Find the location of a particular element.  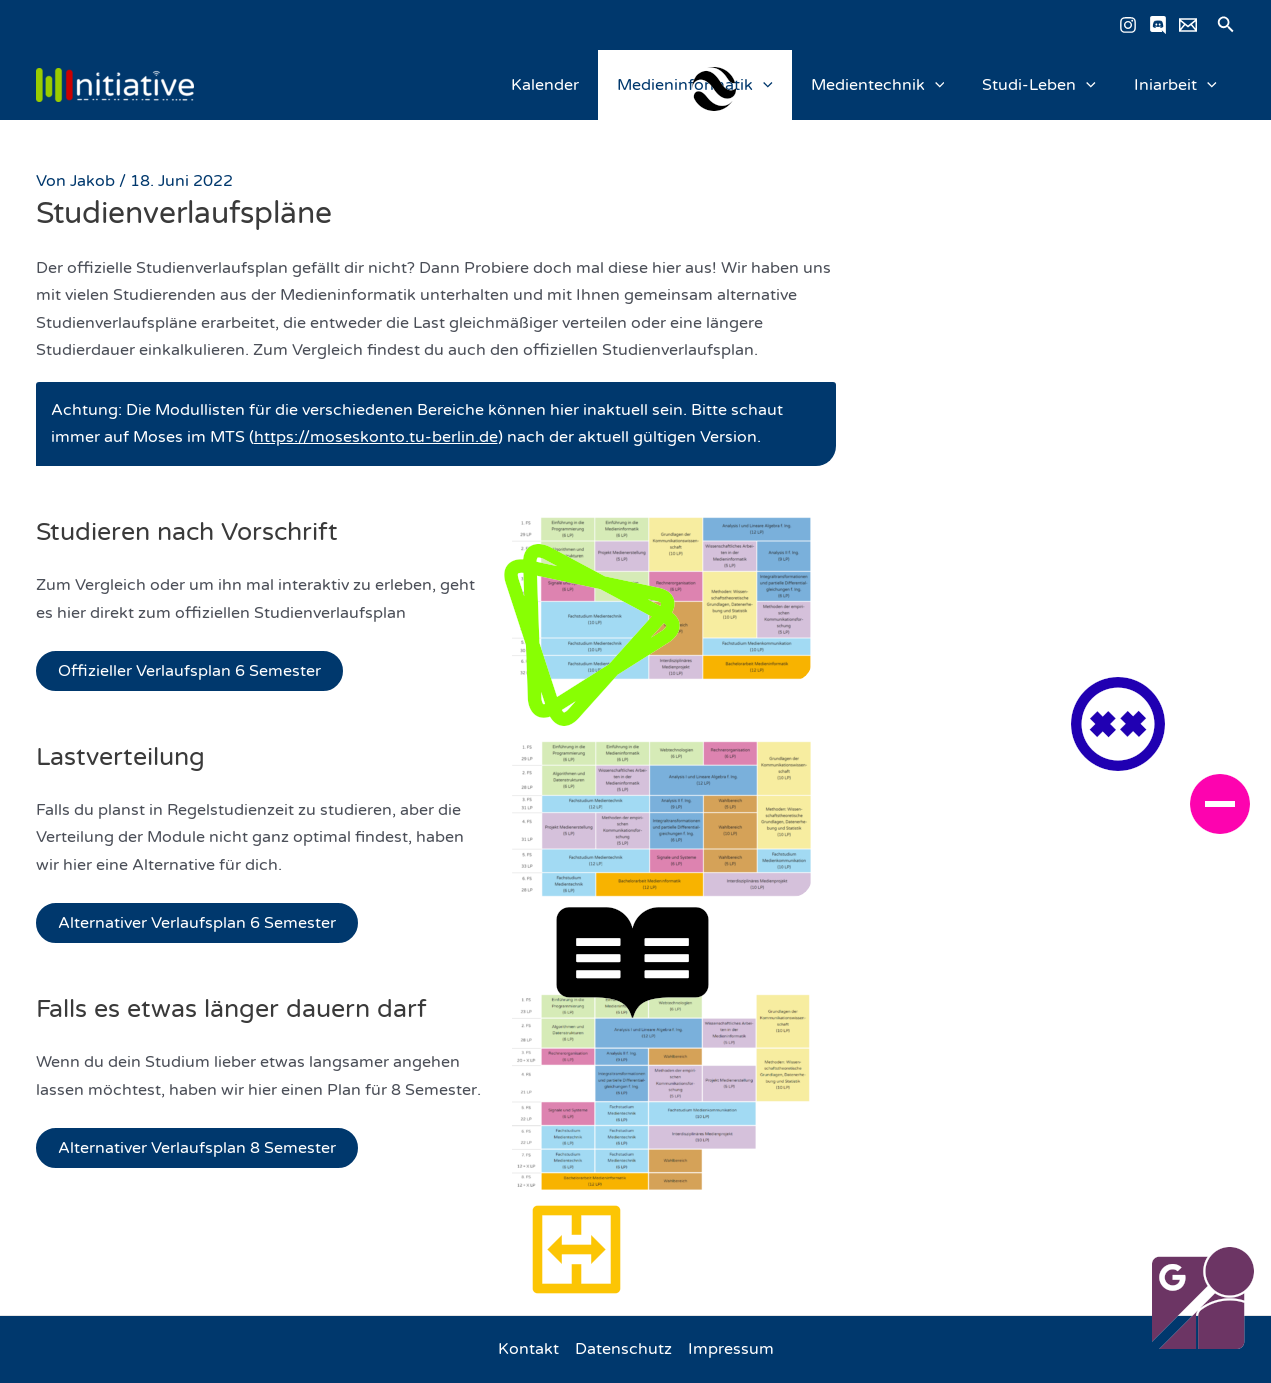

open google street view is located at coordinates (1203, 1298).